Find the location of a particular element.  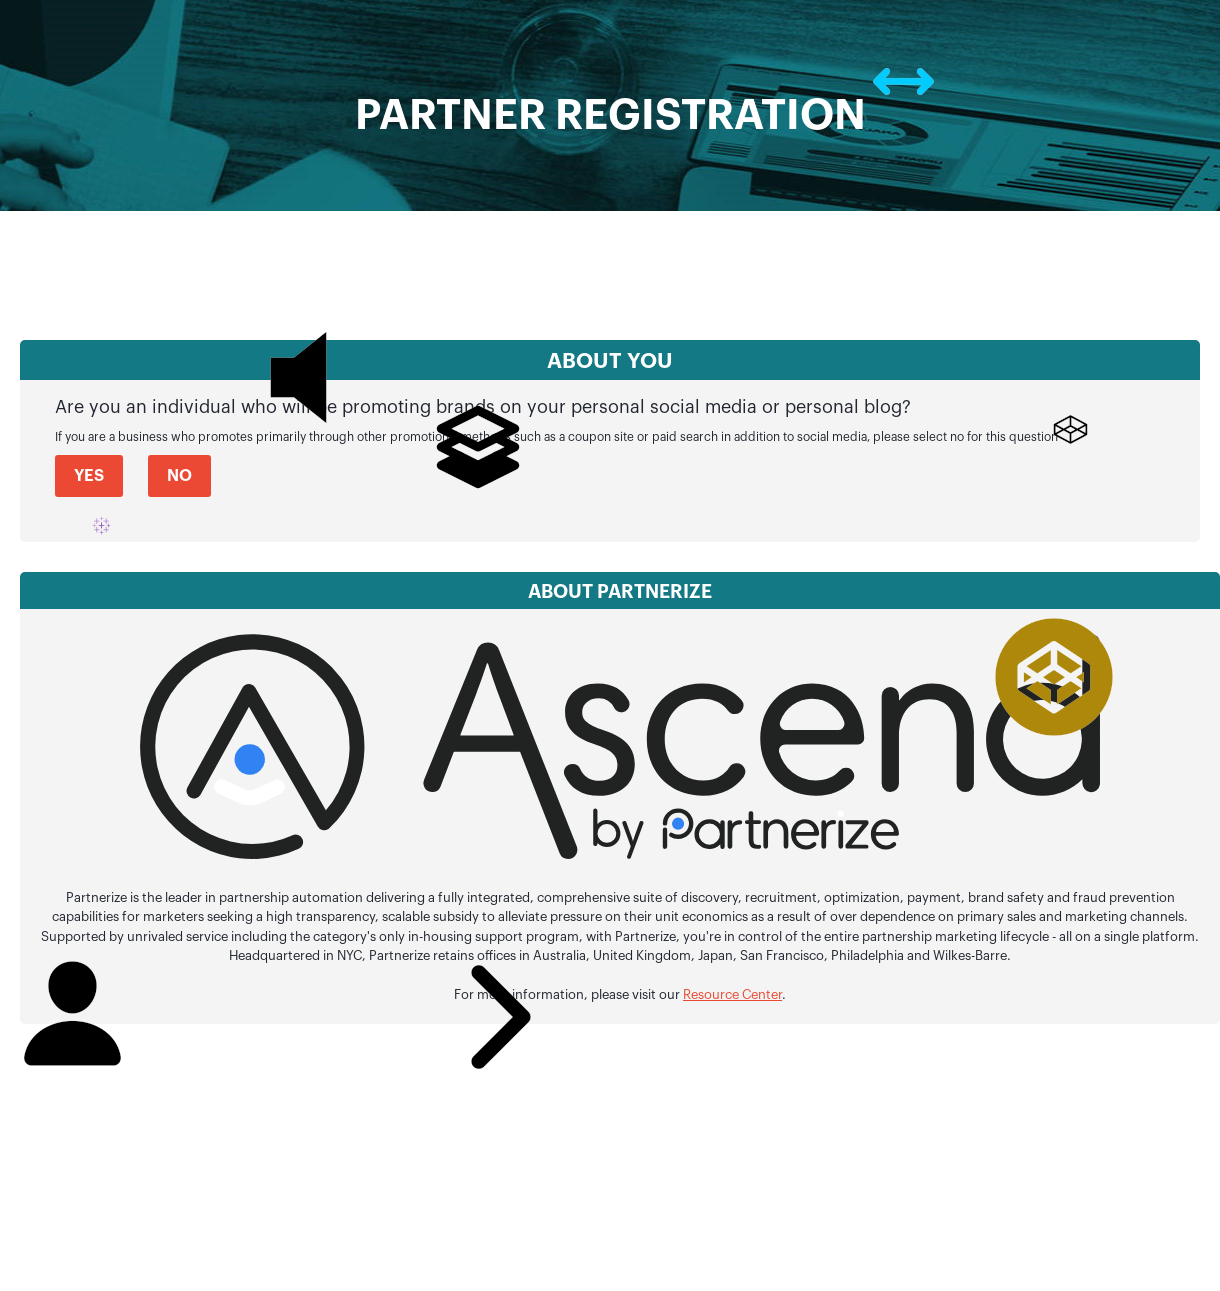

open codepen profile or projects is located at coordinates (1070, 429).